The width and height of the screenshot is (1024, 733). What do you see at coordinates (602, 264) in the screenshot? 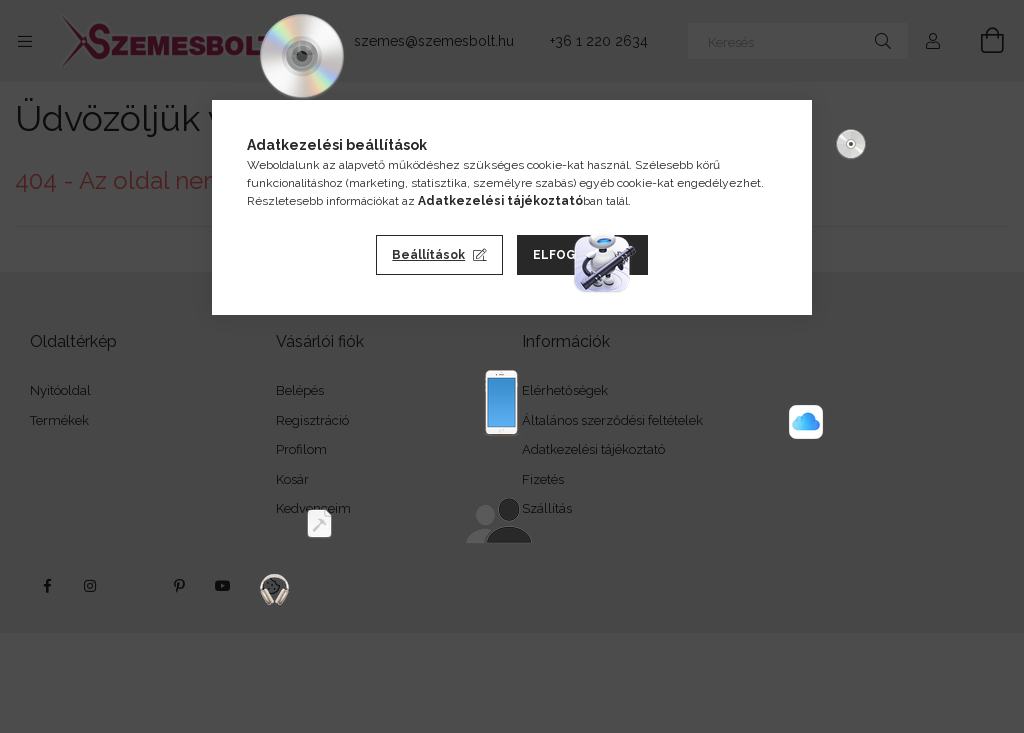
I see `open Automator to create automated workflows` at bounding box center [602, 264].